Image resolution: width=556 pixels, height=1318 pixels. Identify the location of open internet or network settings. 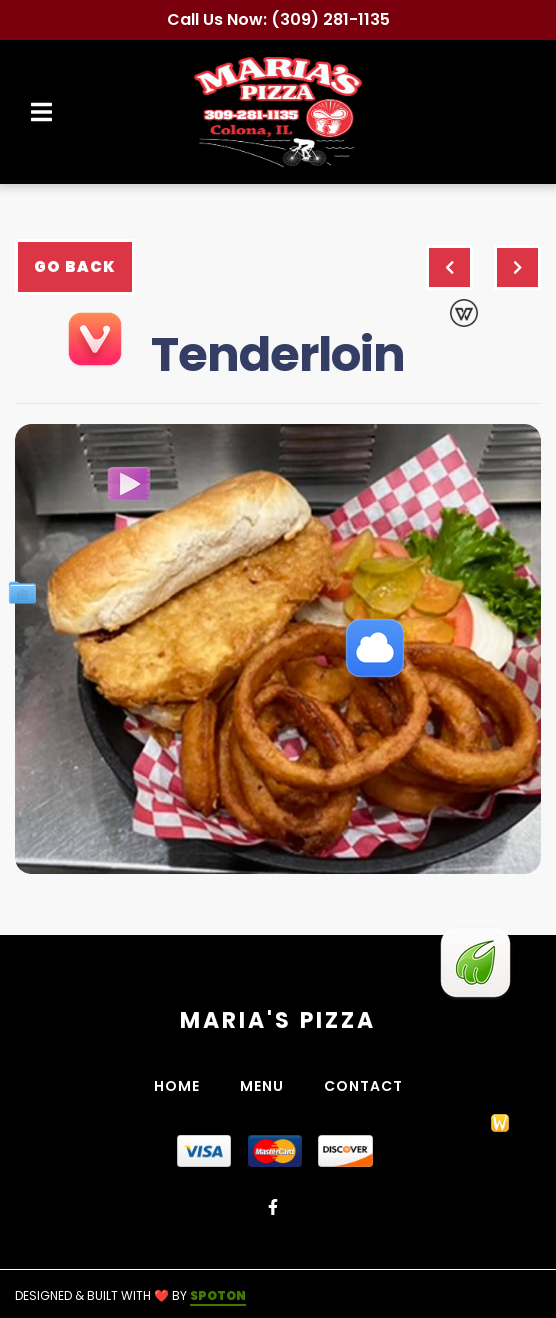
(375, 649).